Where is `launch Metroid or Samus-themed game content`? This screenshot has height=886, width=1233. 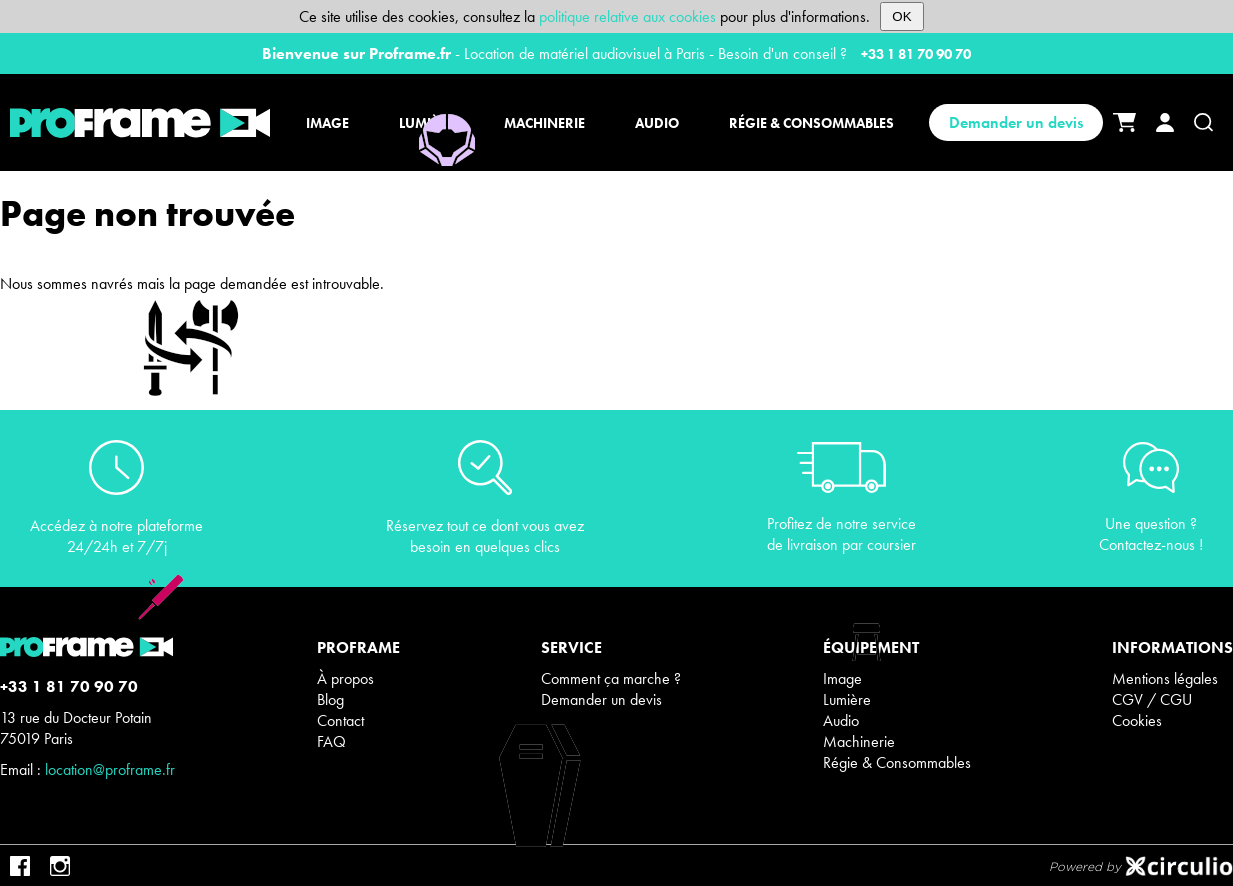 launch Metroid or Samus-themed game content is located at coordinates (447, 140).